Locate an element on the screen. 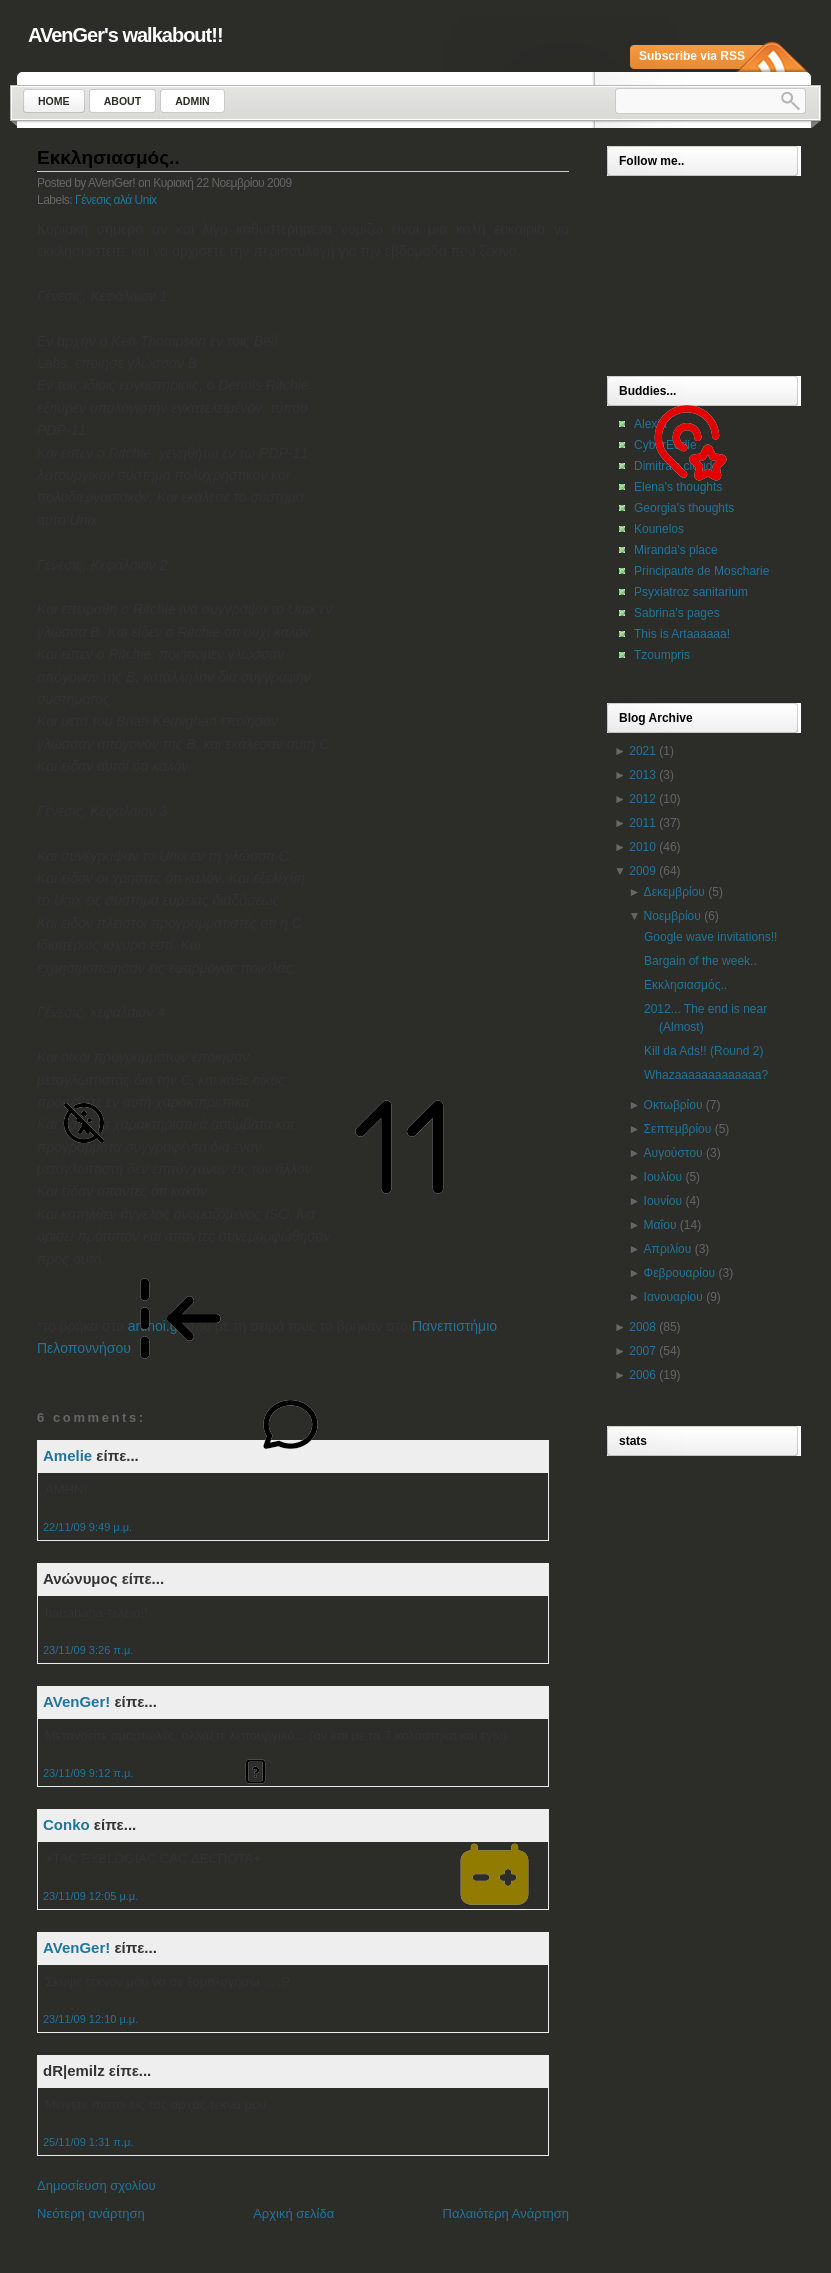 This screenshot has height=2273, width=831. indicates vehicle battery status is located at coordinates (494, 1877).